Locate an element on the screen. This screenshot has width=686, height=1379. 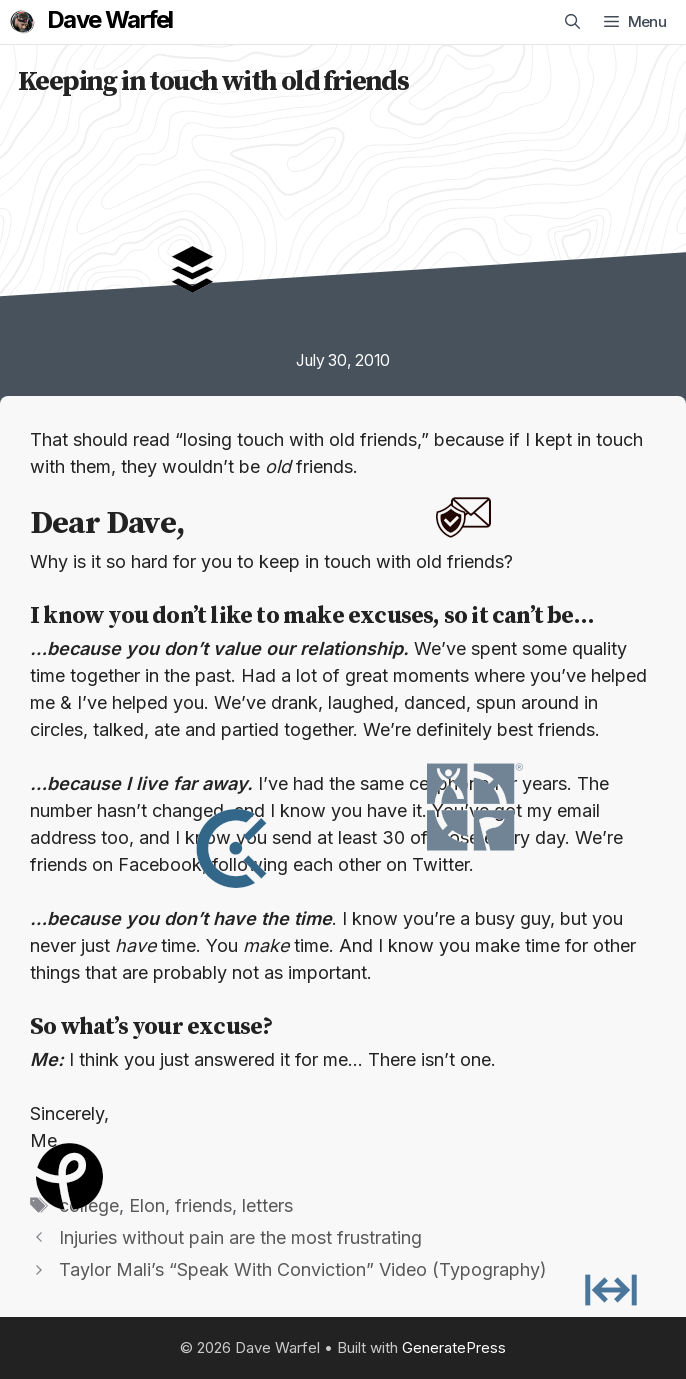
access SimpleLogin email alias service is located at coordinates (463, 517).